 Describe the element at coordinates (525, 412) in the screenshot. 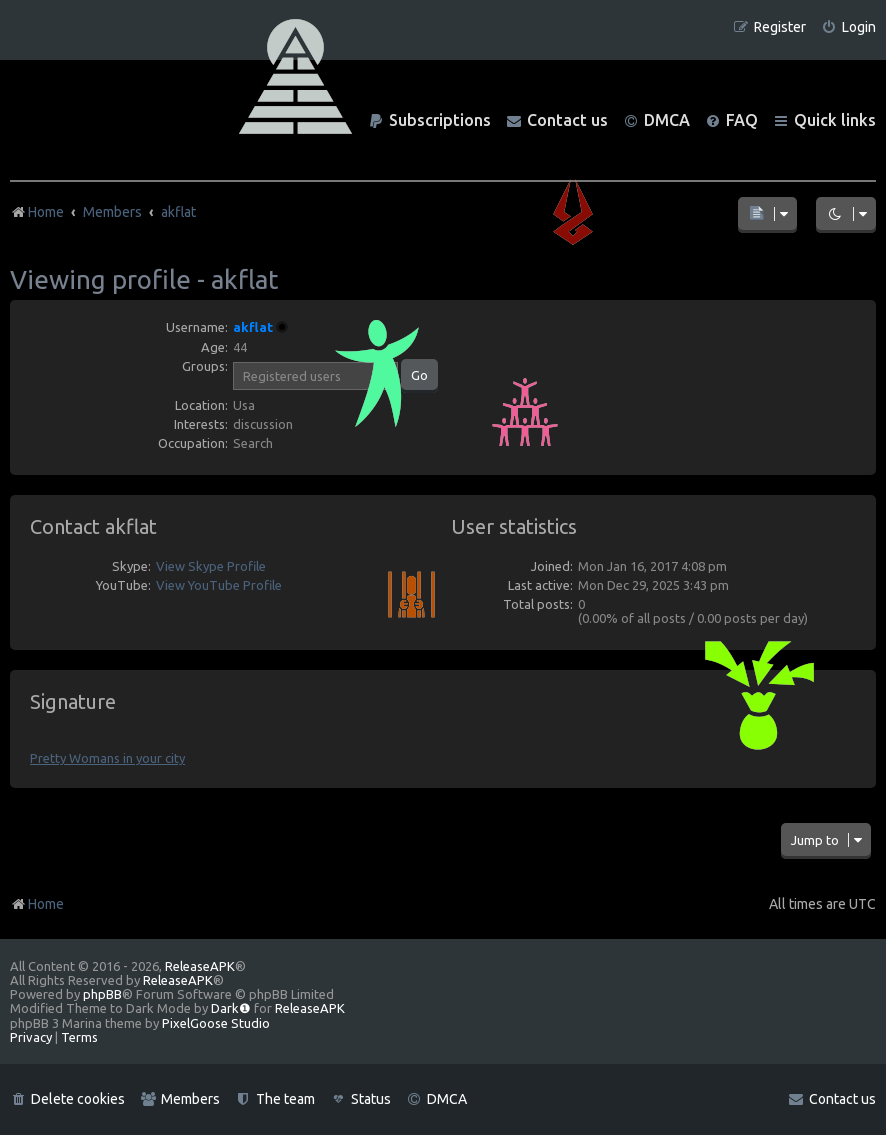

I see `view team hierarchy or organization structure` at that location.